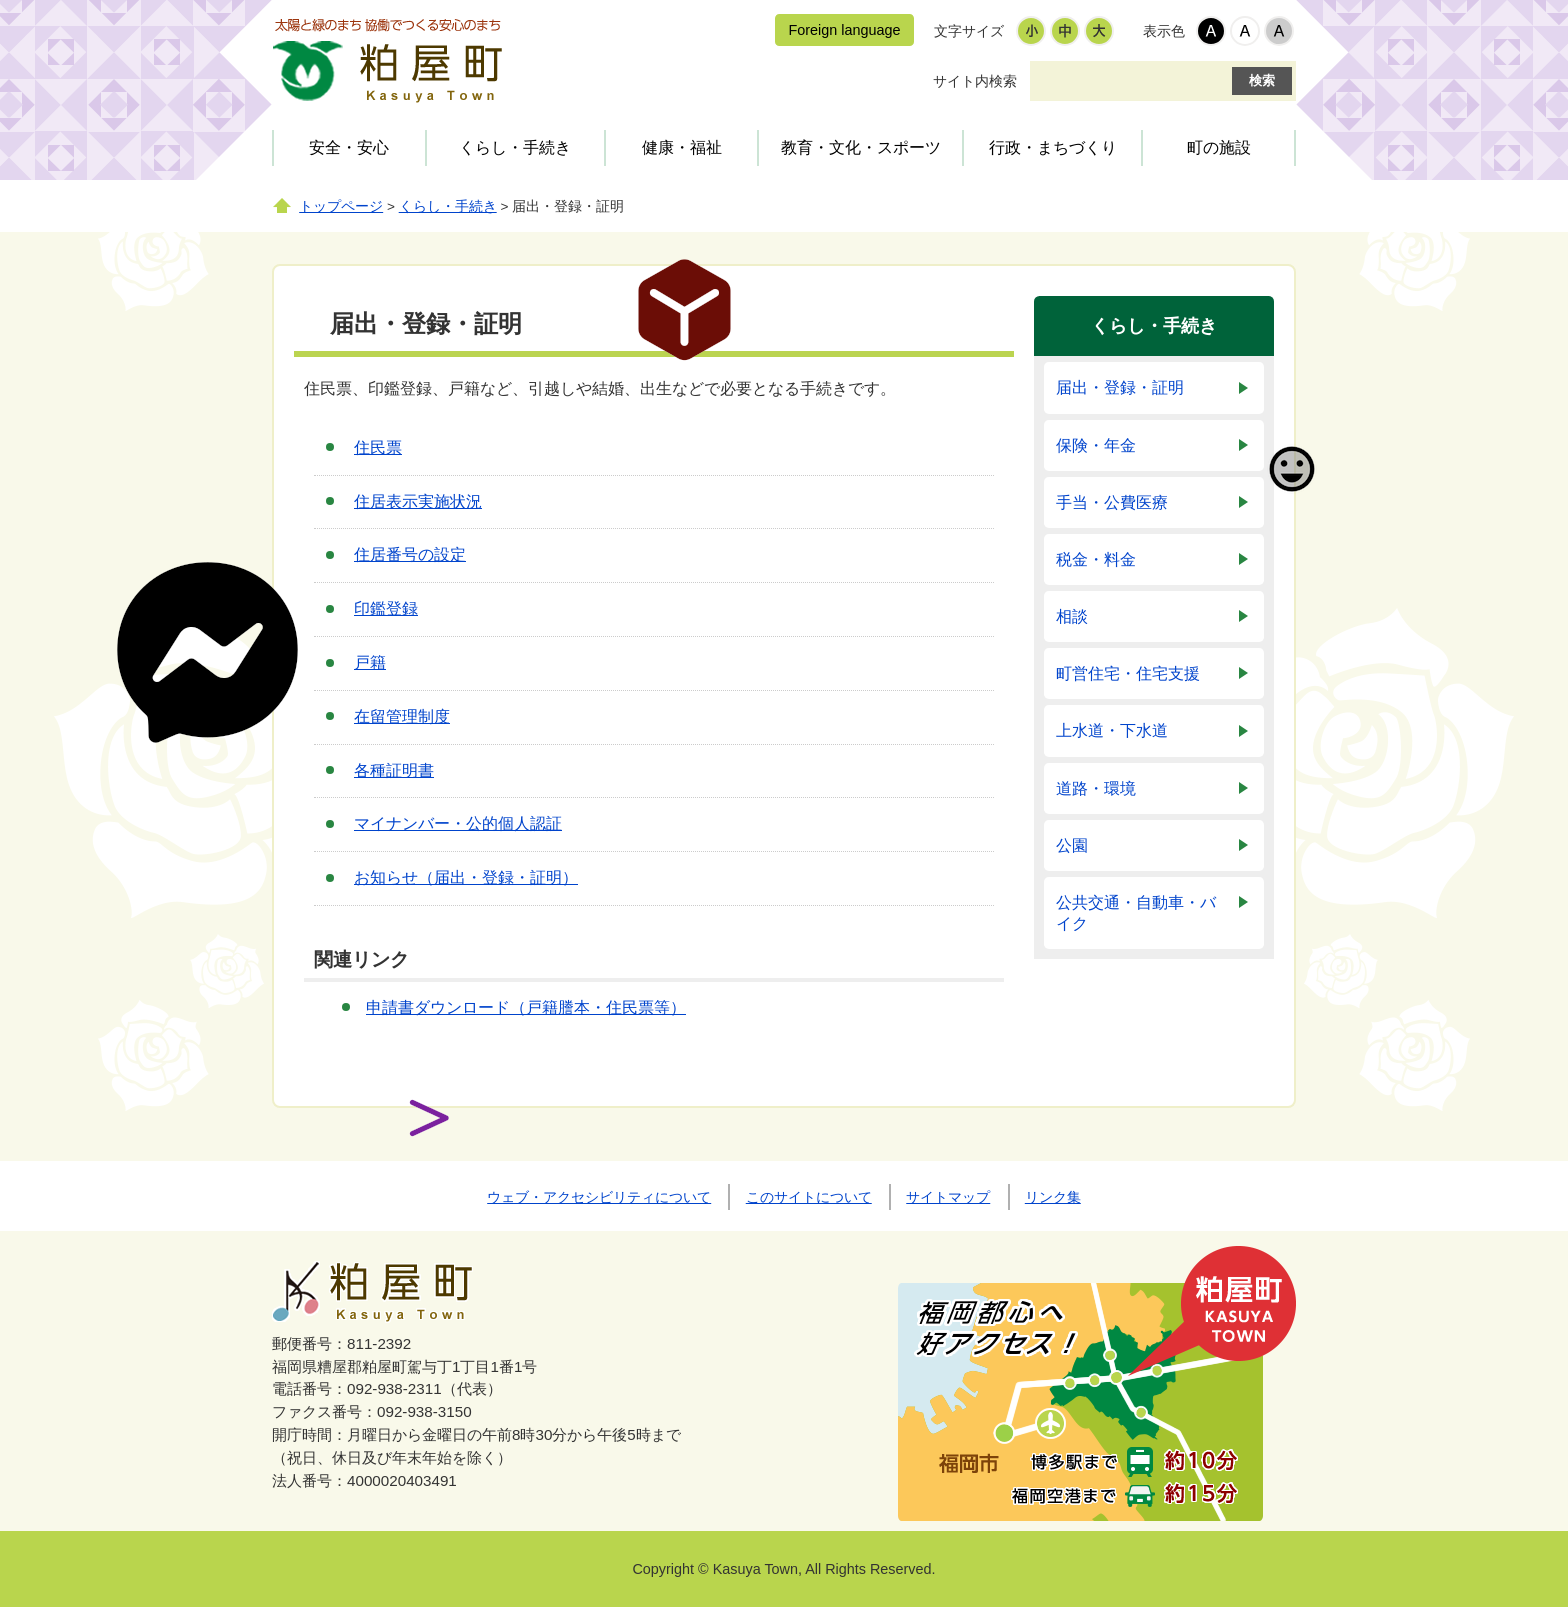 The width and height of the screenshot is (1568, 1607). I want to click on roll a six-sided die, so click(684, 308).